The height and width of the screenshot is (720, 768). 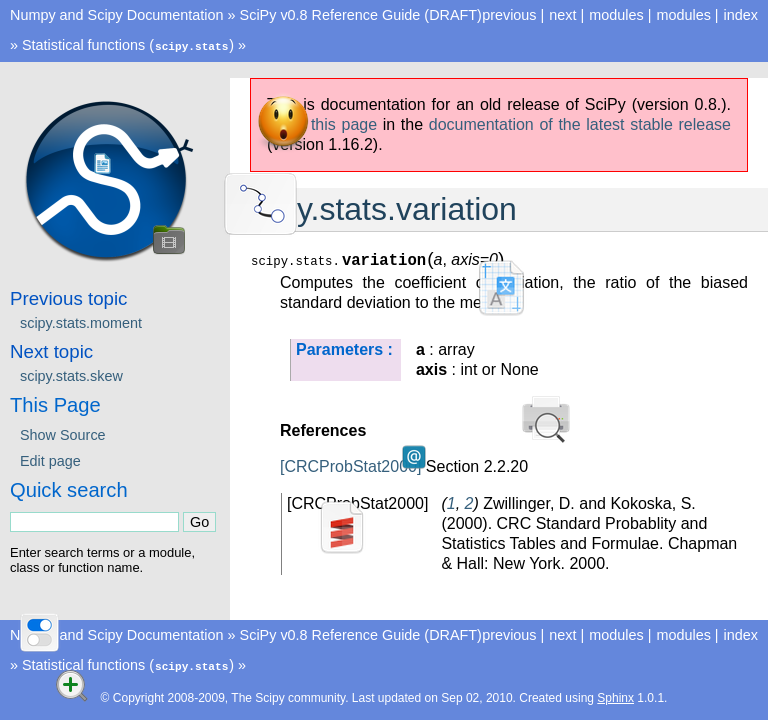 I want to click on open system tweaks or settings customization, so click(x=39, y=632).